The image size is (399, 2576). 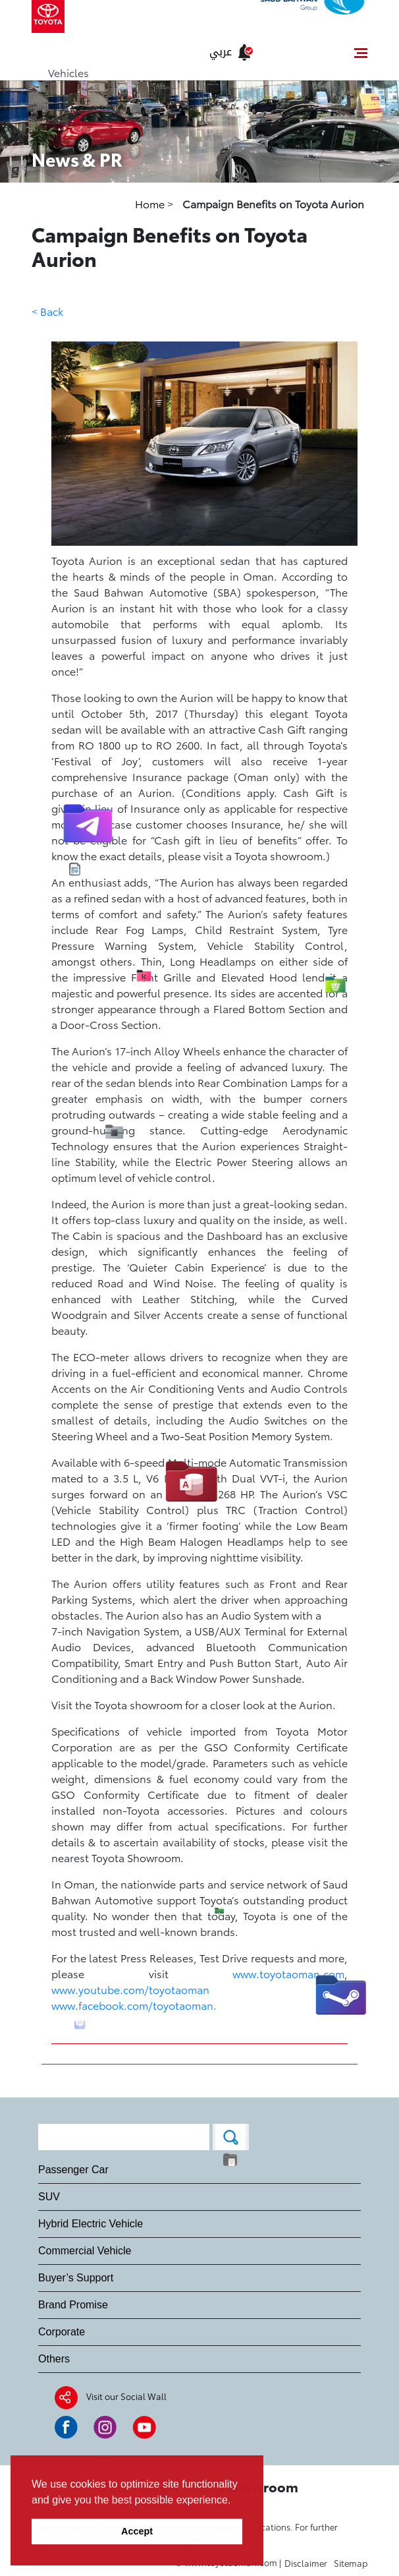 I want to click on open telegram downloads folder, so click(x=88, y=825).